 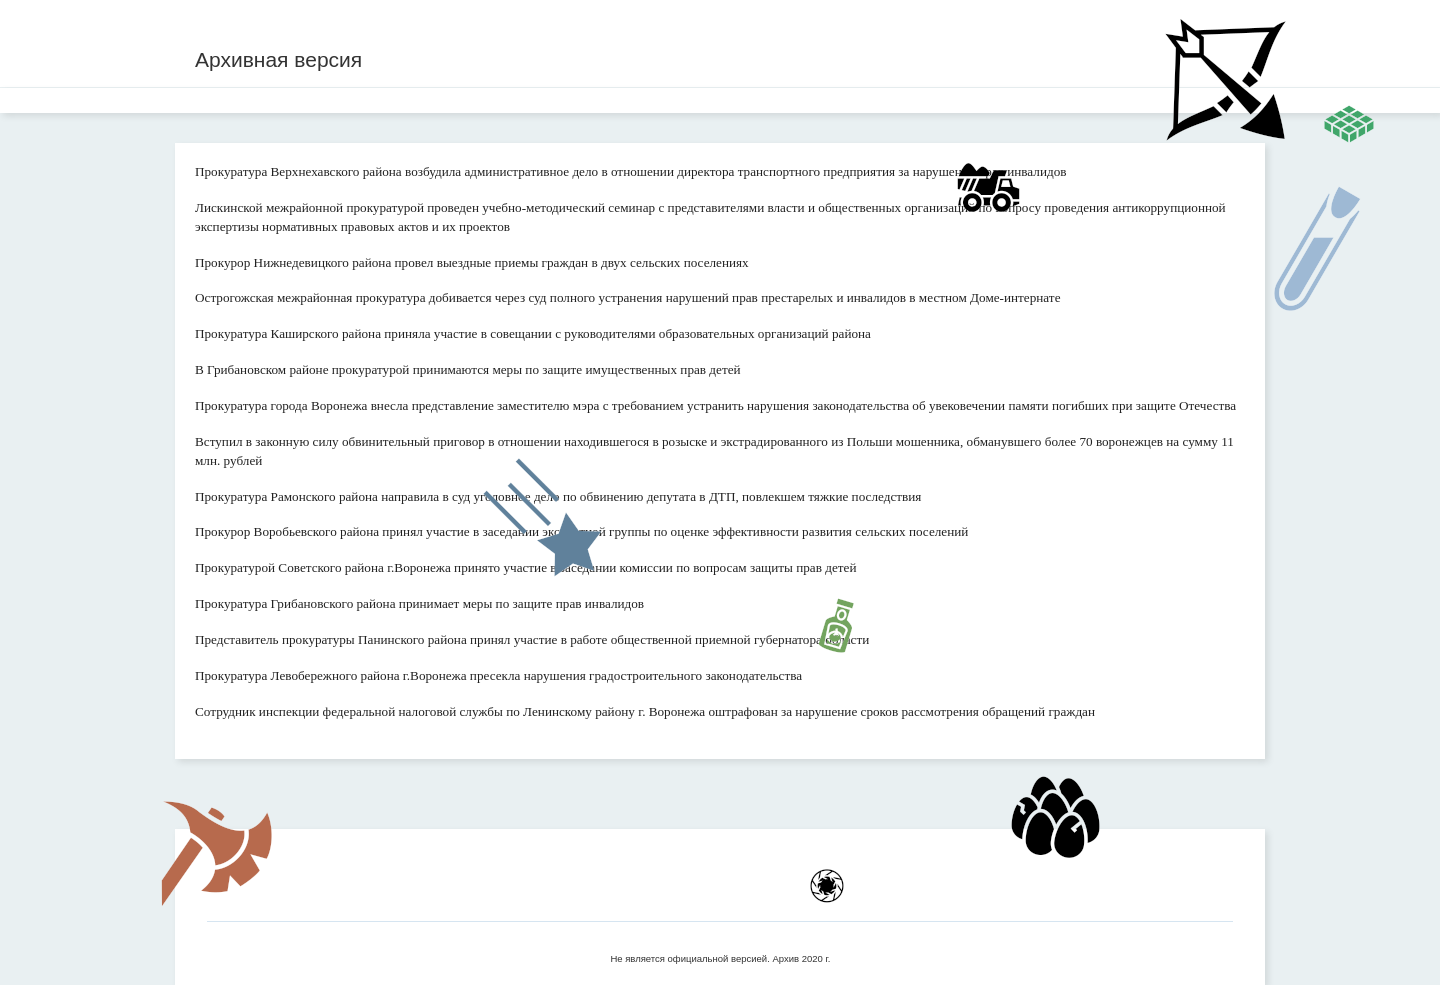 I want to click on indicates a nest or breeding area in gameplay, so click(x=1055, y=817).